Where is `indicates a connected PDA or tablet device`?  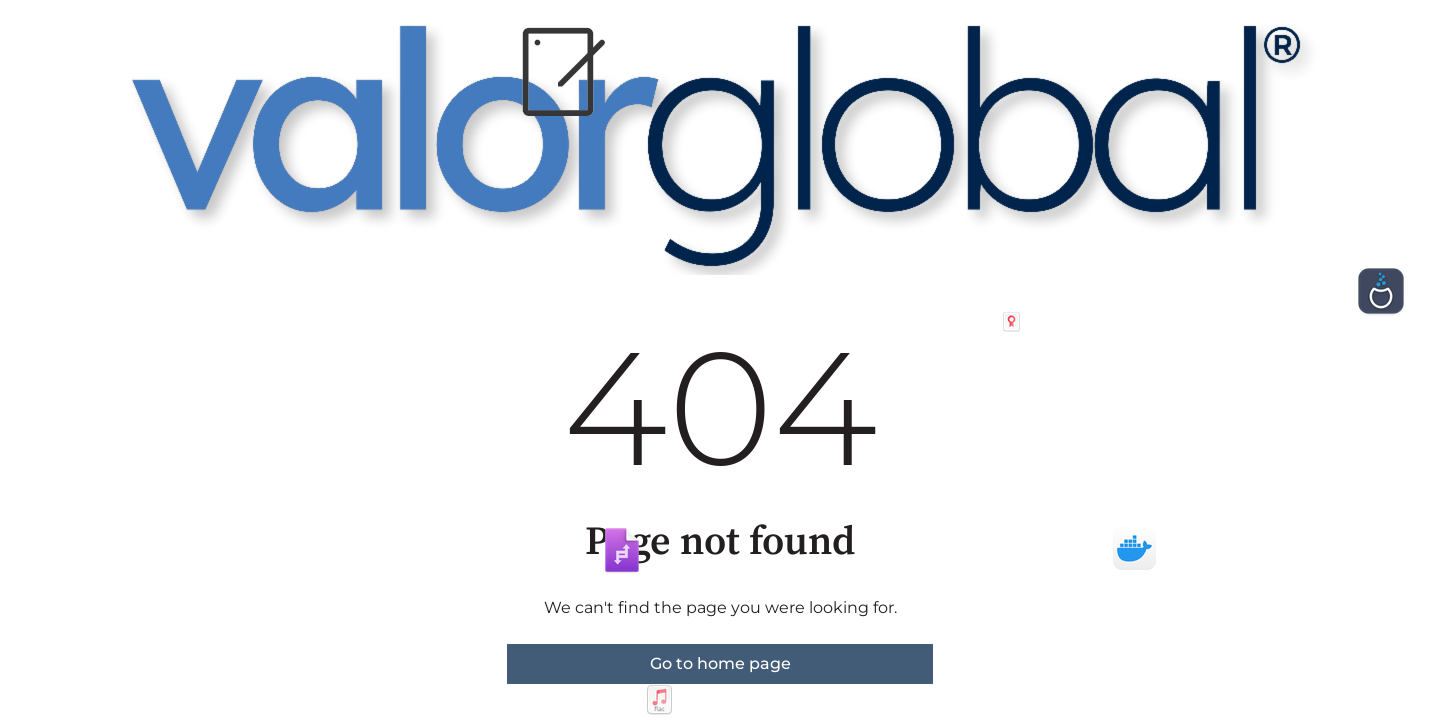
indicates a connected PDA or tablet device is located at coordinates (558, 69).